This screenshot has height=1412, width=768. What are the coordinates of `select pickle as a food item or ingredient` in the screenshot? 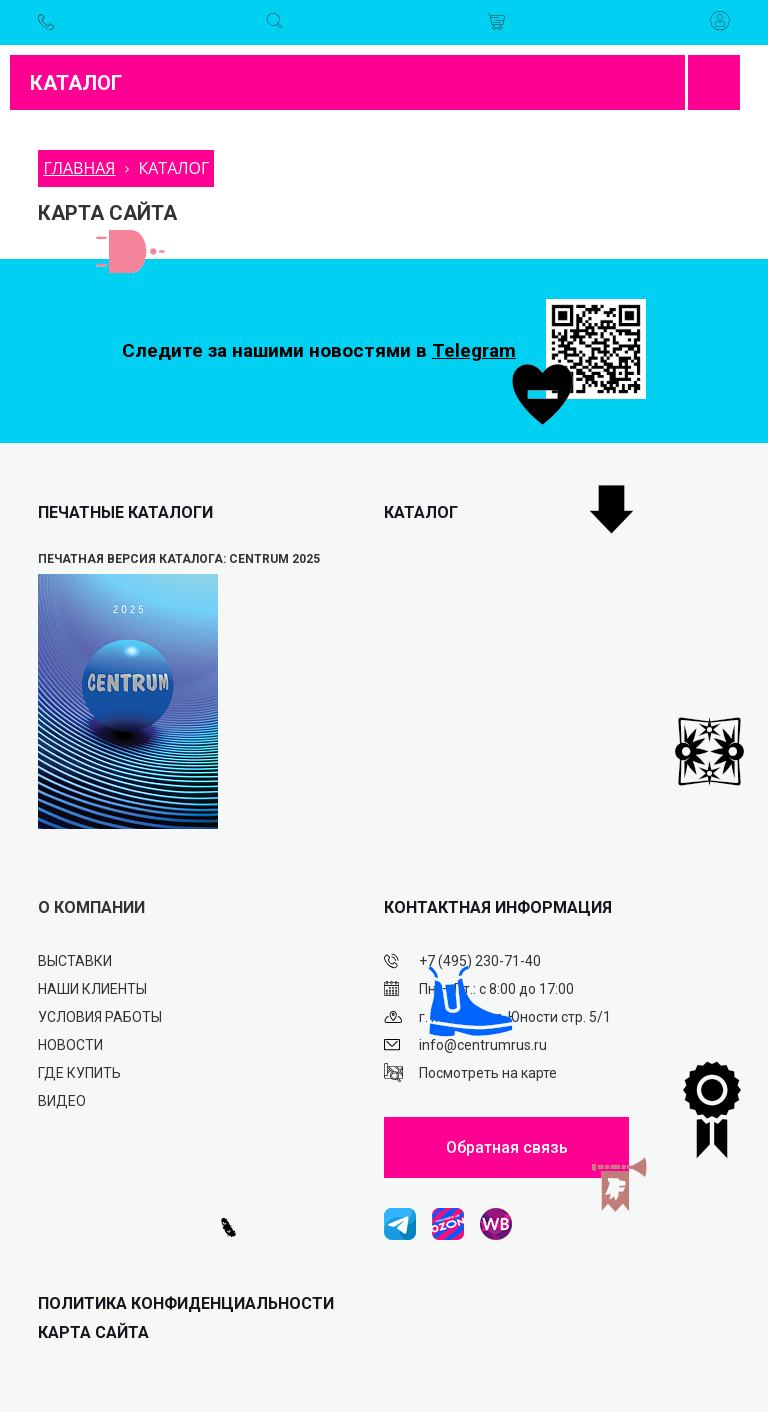 It's located at (228, 1227).